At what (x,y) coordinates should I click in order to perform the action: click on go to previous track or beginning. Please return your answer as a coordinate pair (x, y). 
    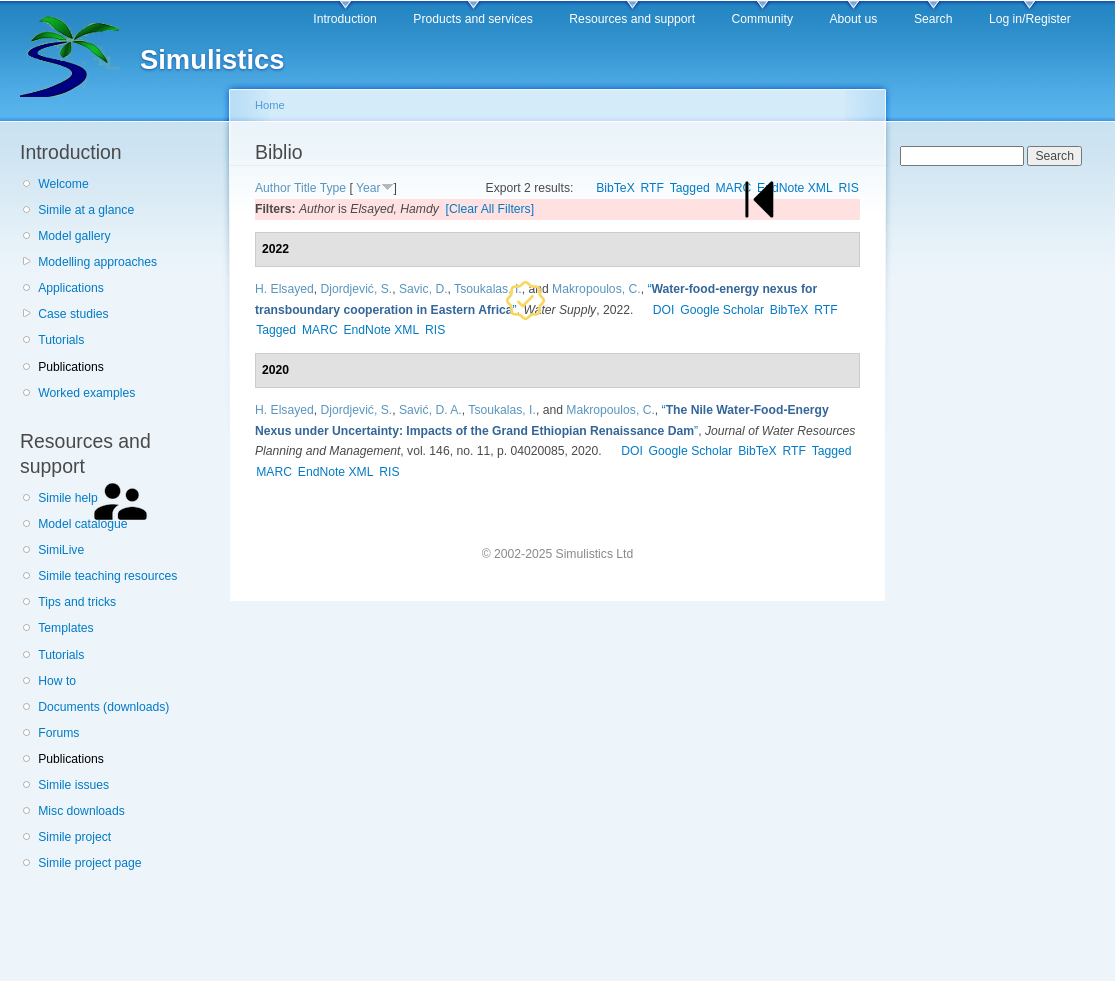
    Looking at the image, I should click on (758, 199).